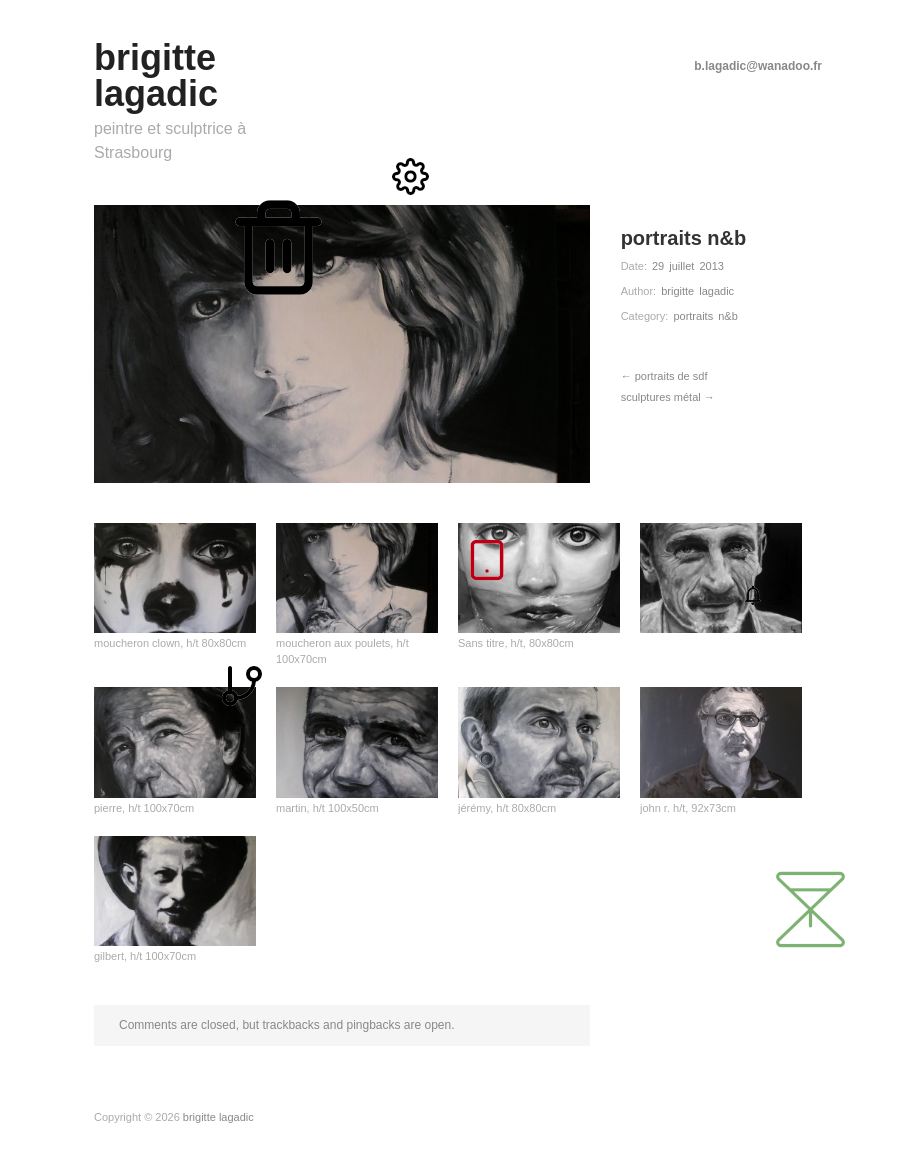 The height and width of the screenshot is (1158, 916). Describe the element at coordinates (278, 247) in the screenshot. I see `delete selected item` at that location.